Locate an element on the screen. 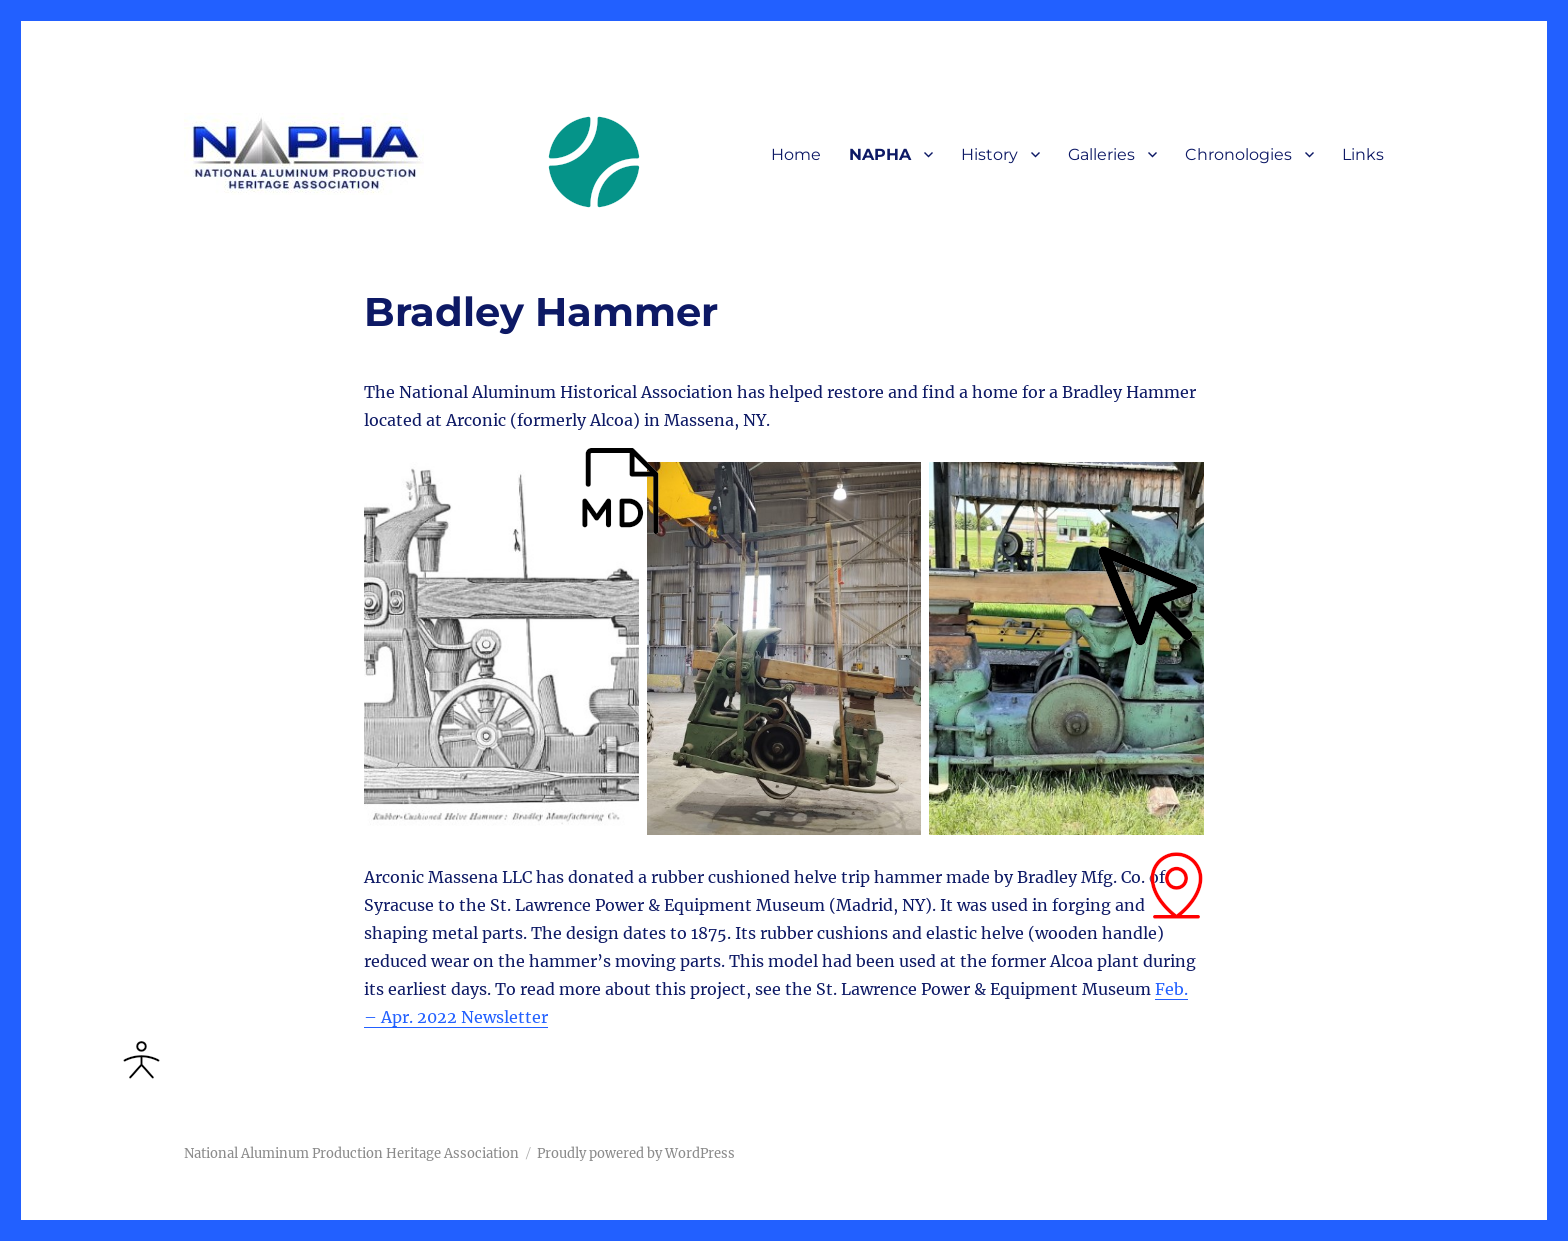  view location on map is located at coordinates (1176, 885).